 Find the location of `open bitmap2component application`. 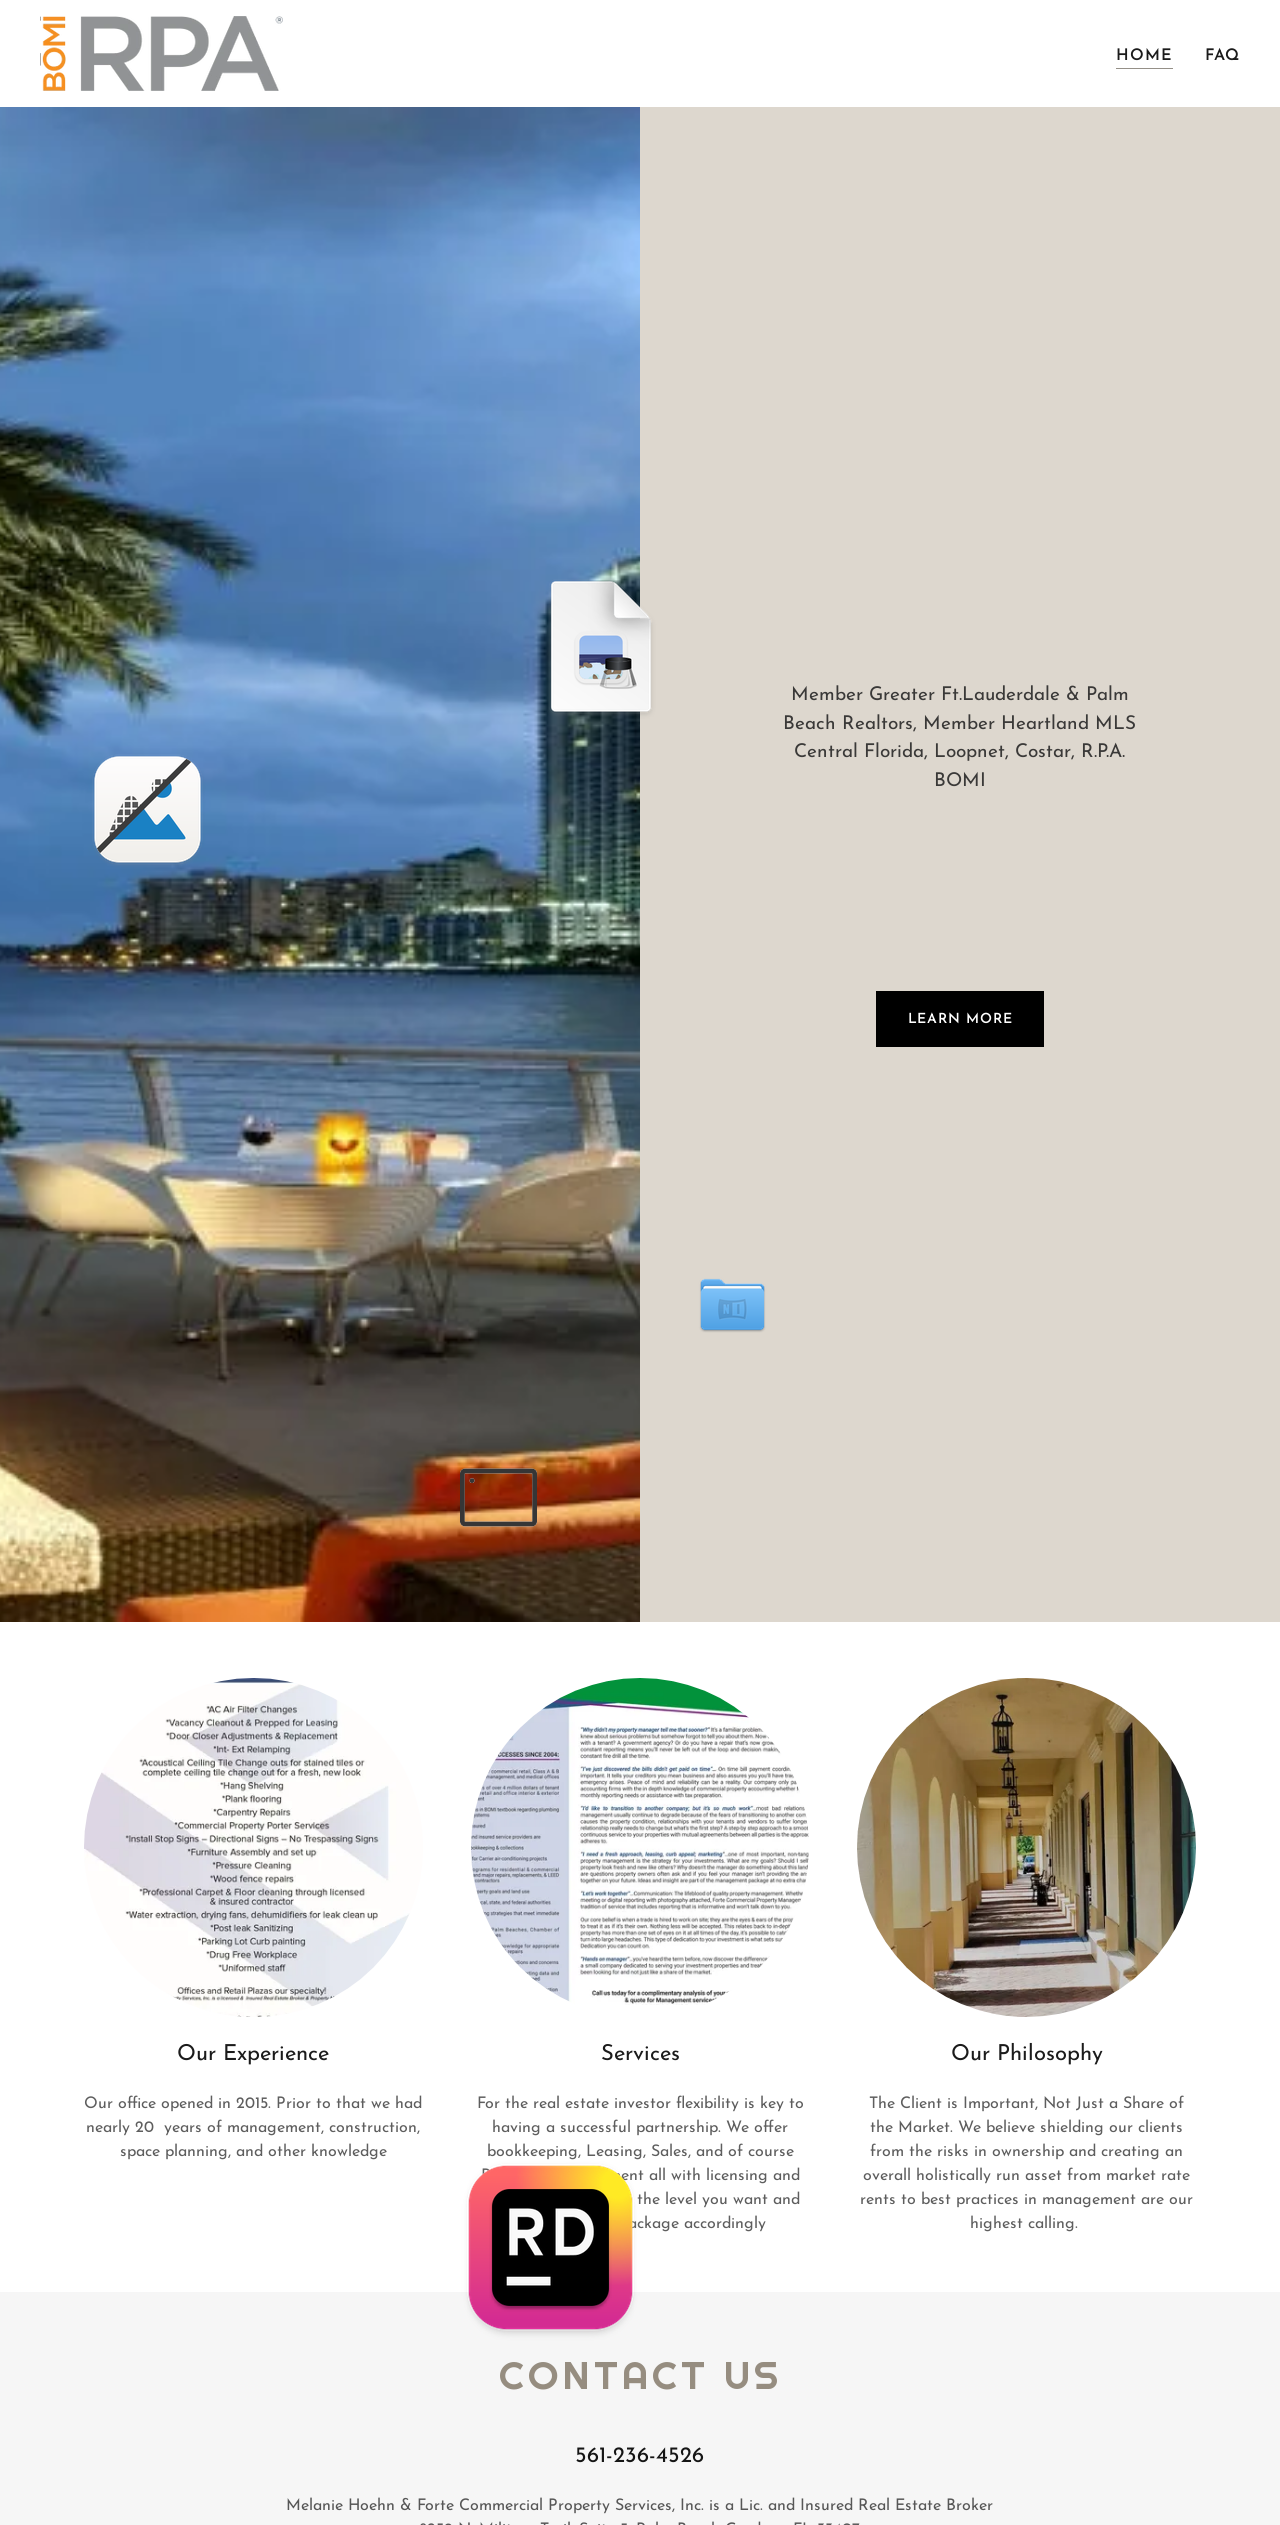

open bitmap2component application is located at coordinates (147, 809).